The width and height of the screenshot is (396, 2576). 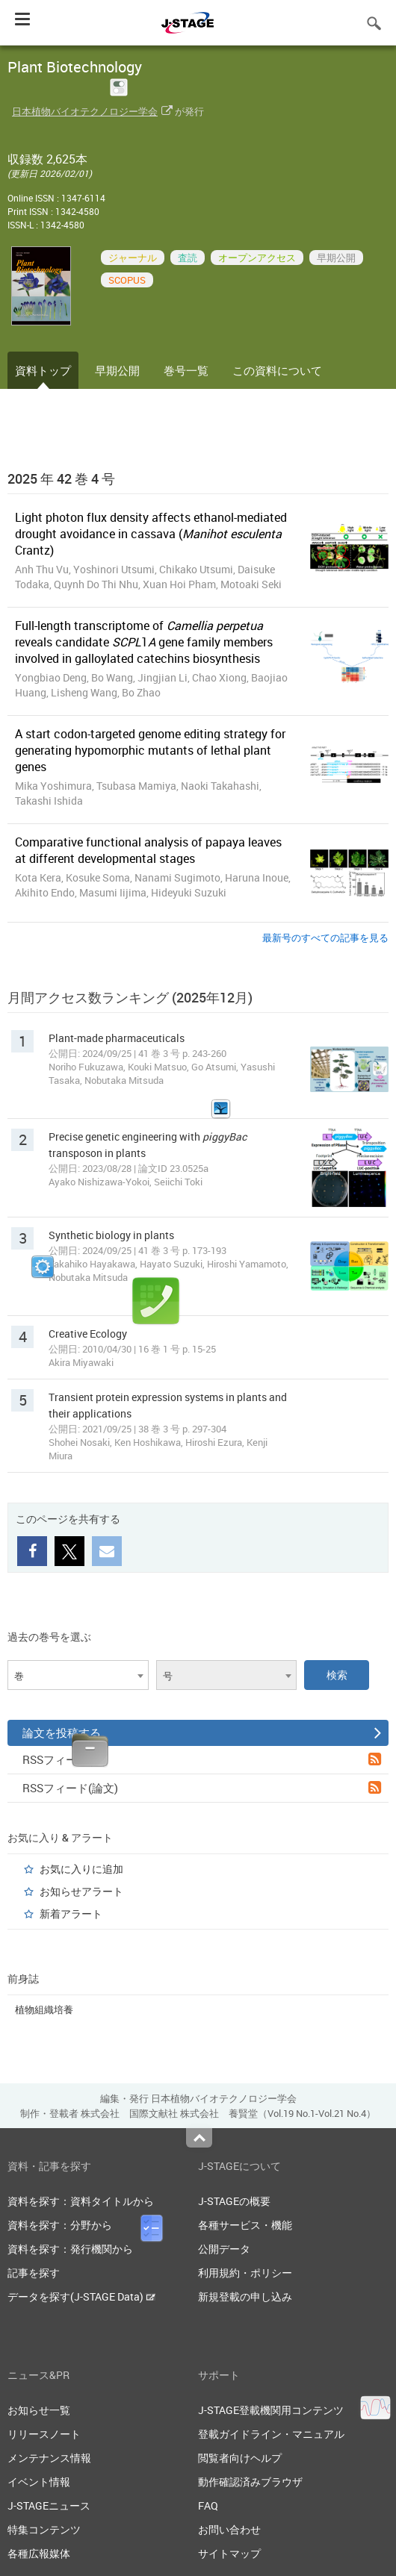 I want to click on open gnome tweaks application, so click(x=119, y=87).